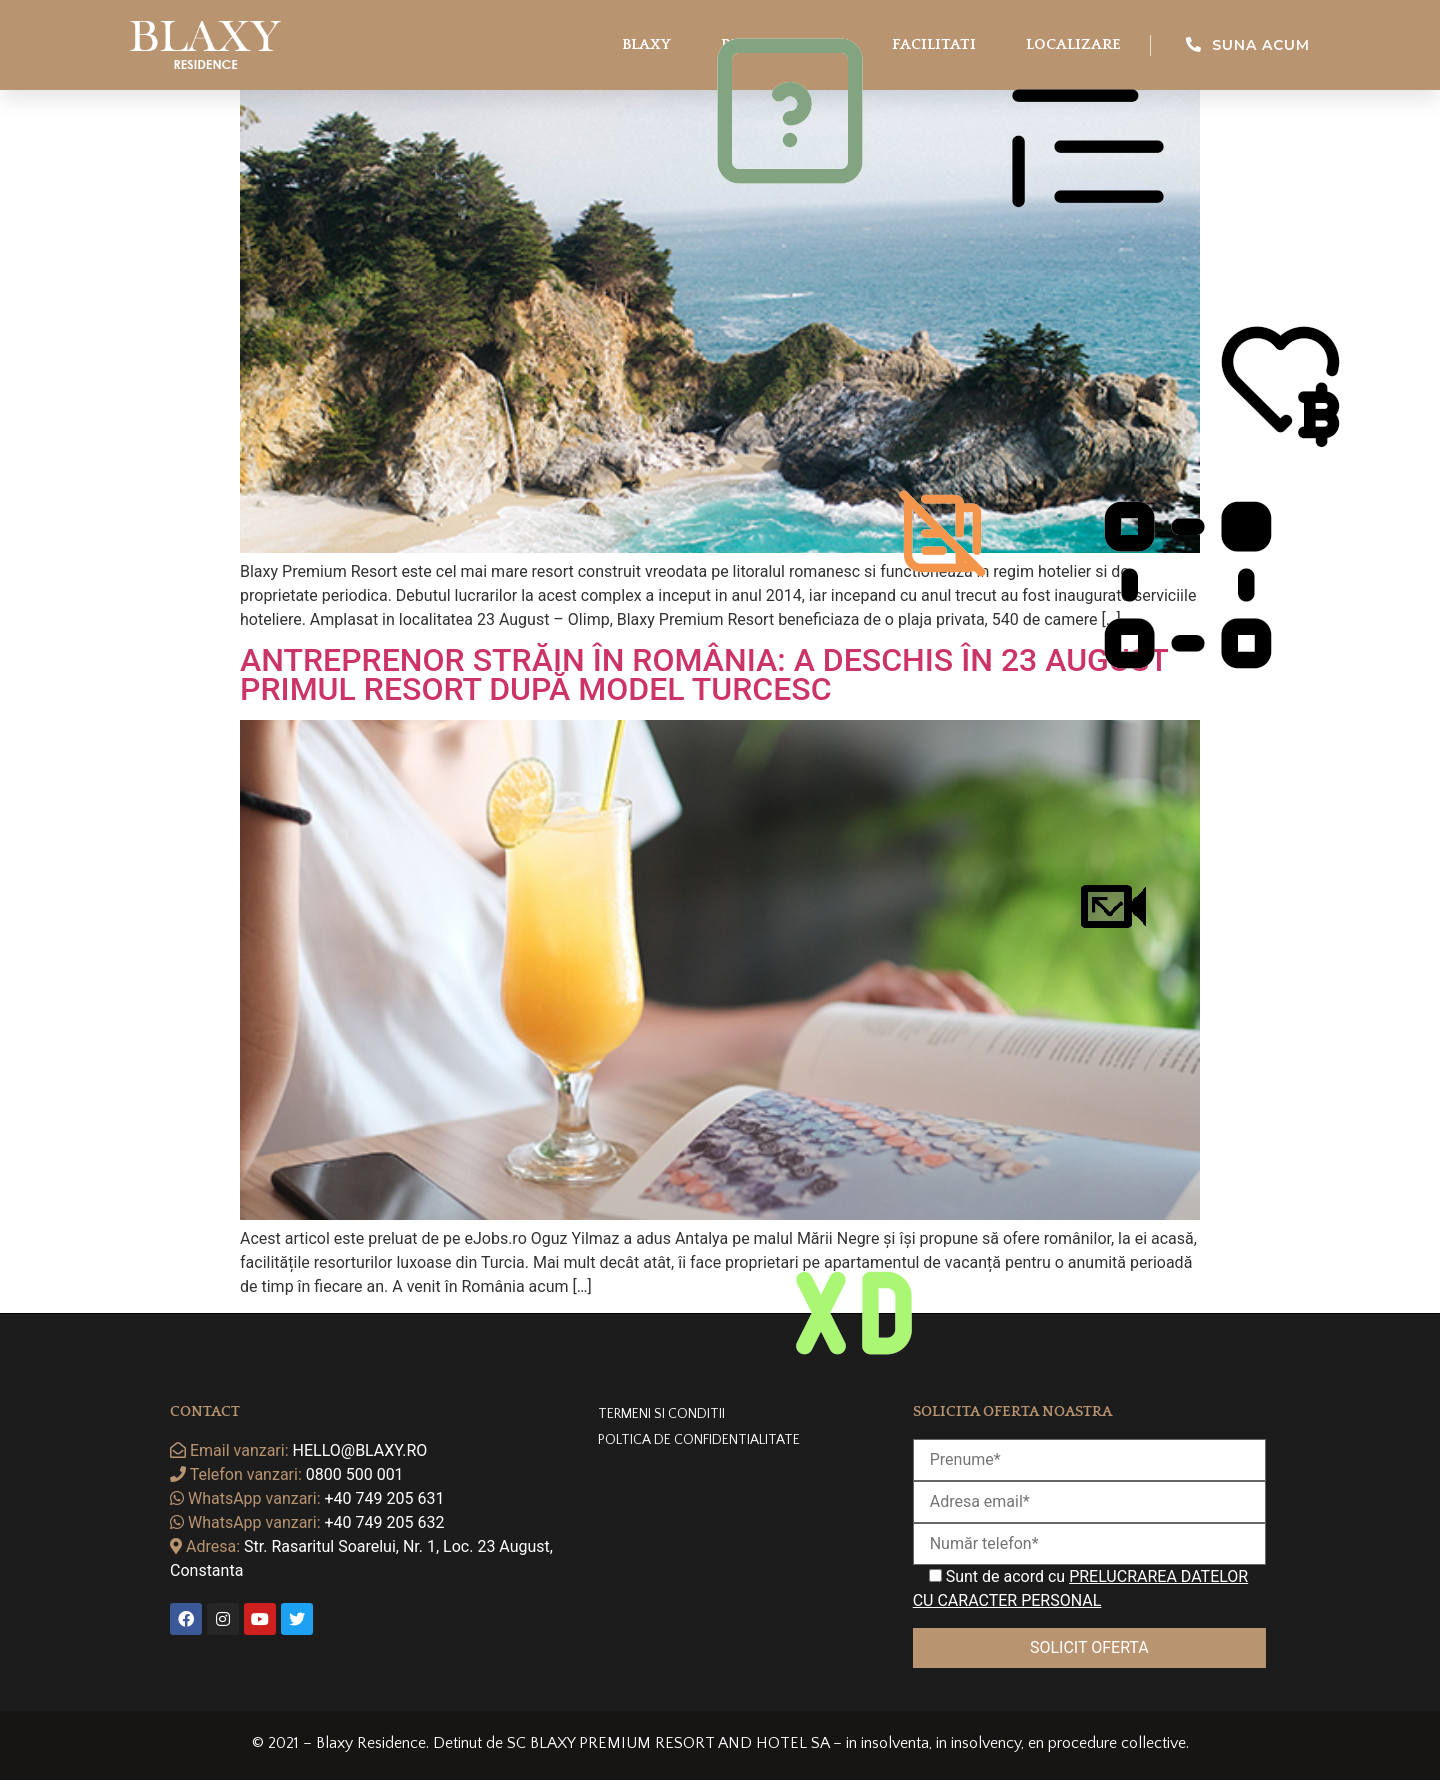 The height and width of the screenshot is (1780, 1440). What do you see at coordinates (854, 1313) in the screenshot?
I see `open Adobe XD design file` at bounding box center [854, 1313].